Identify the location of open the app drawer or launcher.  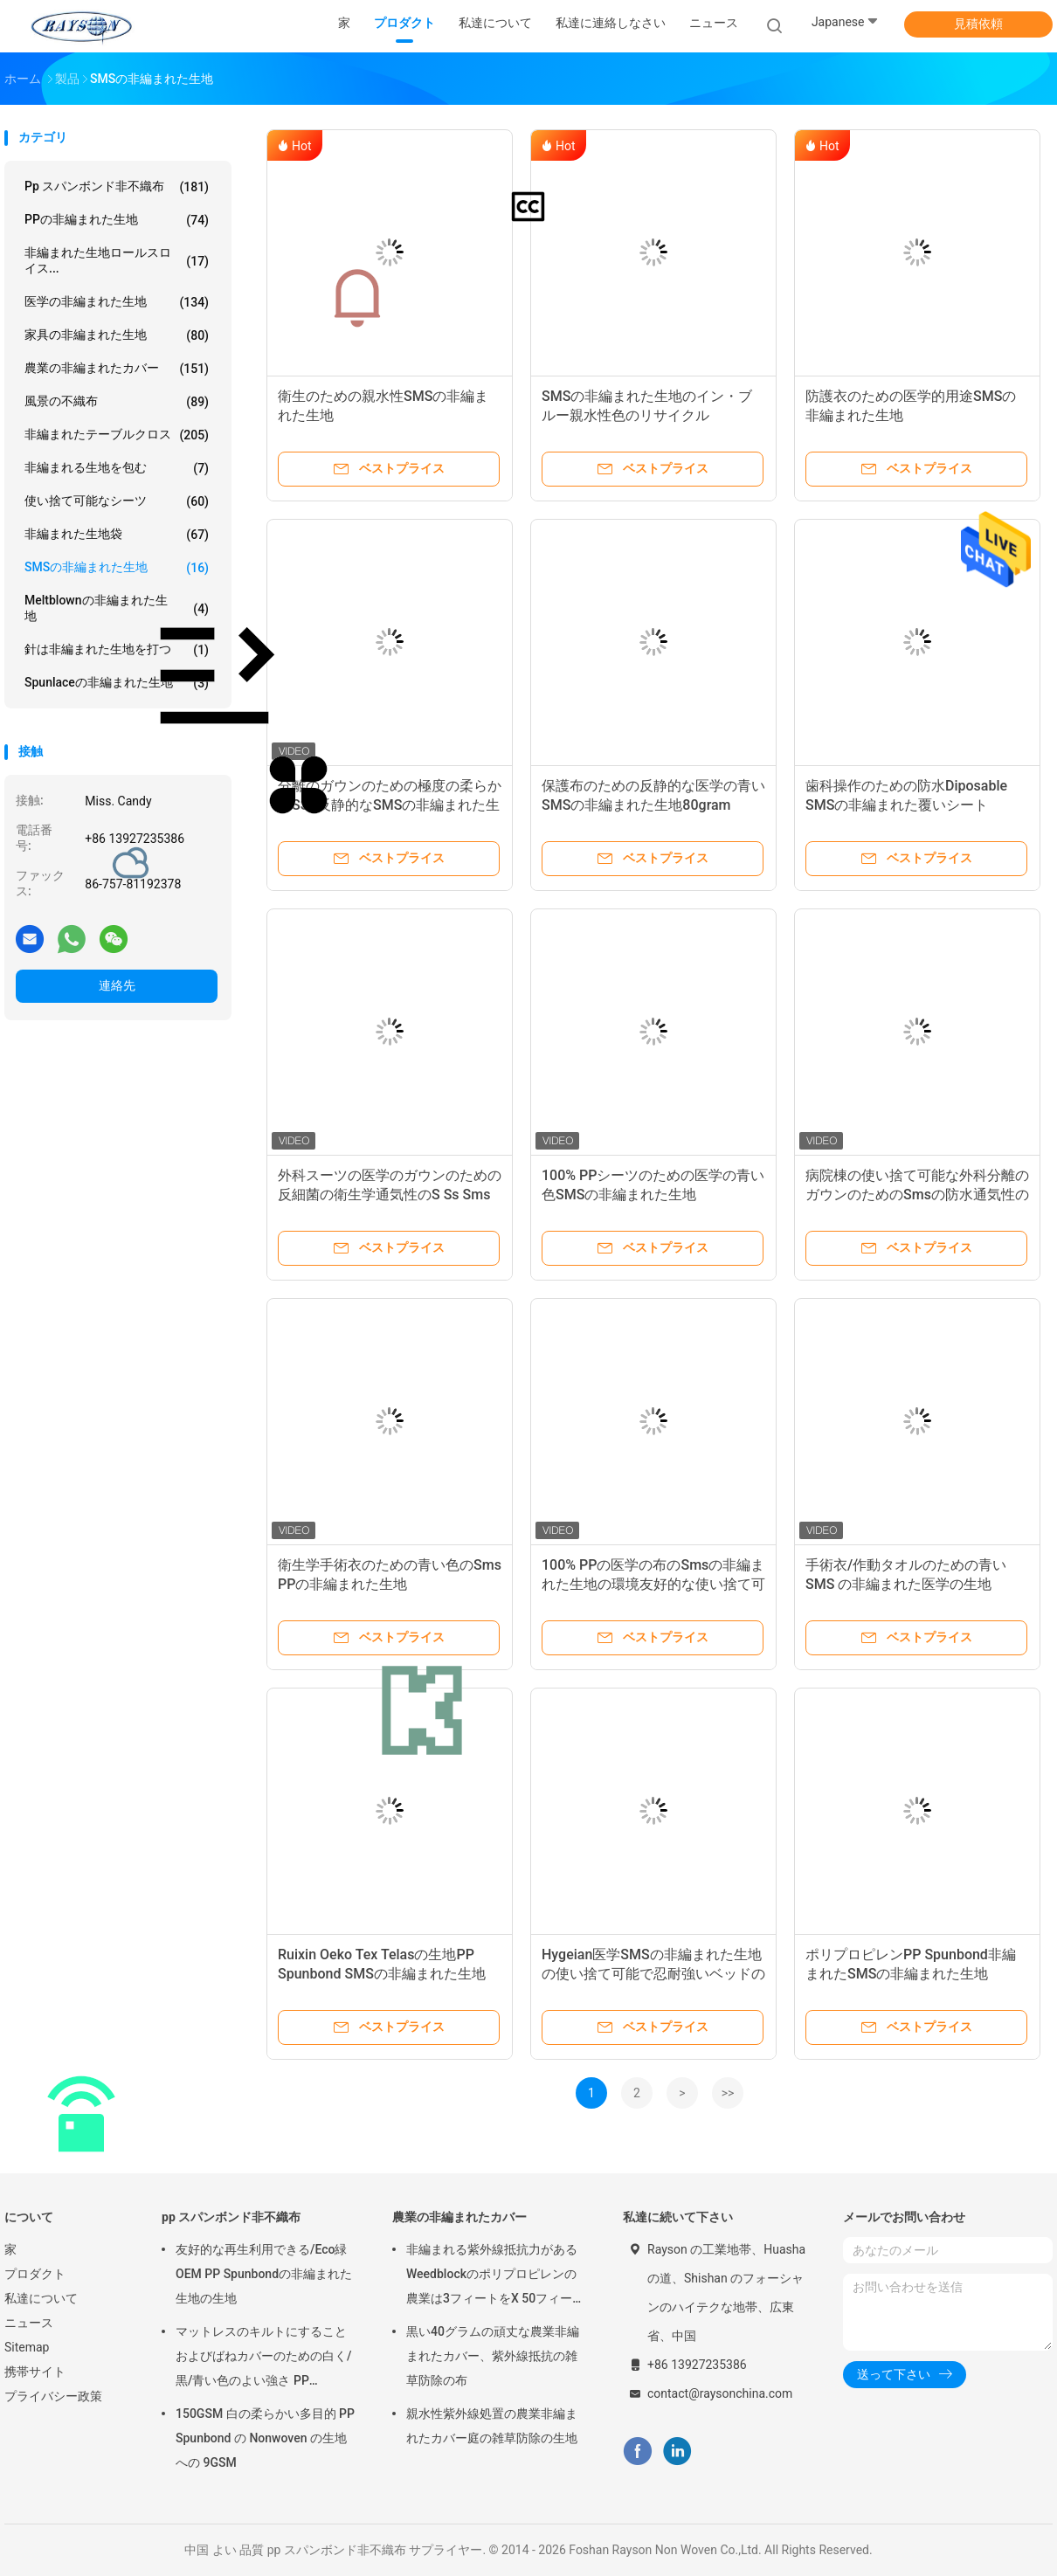
(298, 784).